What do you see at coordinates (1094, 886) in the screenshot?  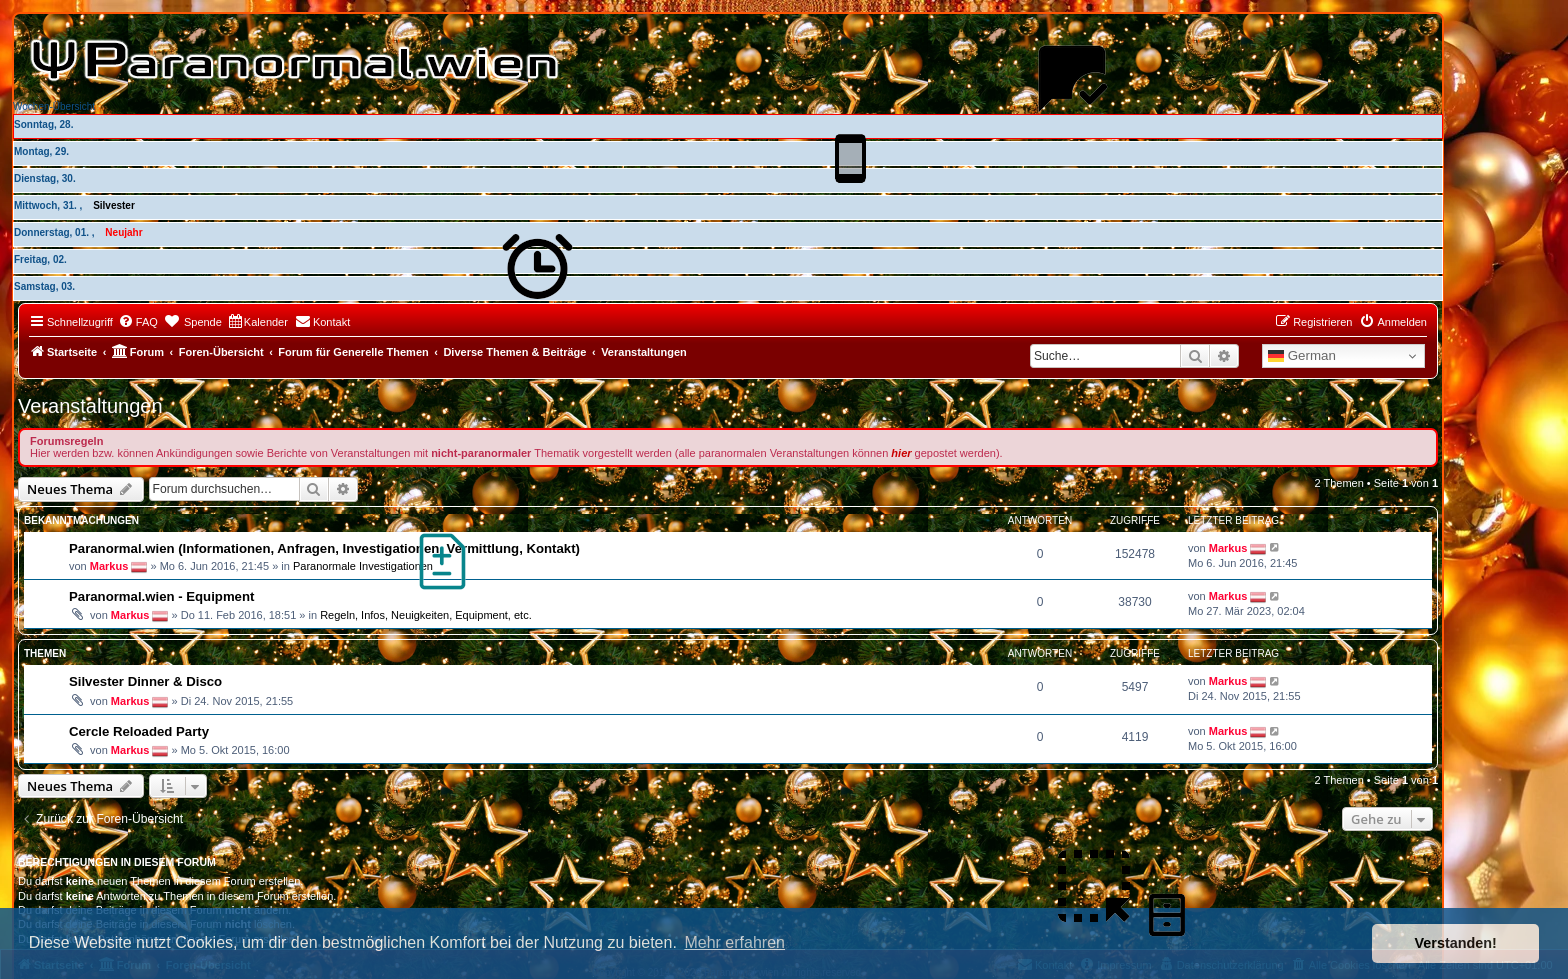 I see `select or highlight an area` at bounding box center [1094, 886].